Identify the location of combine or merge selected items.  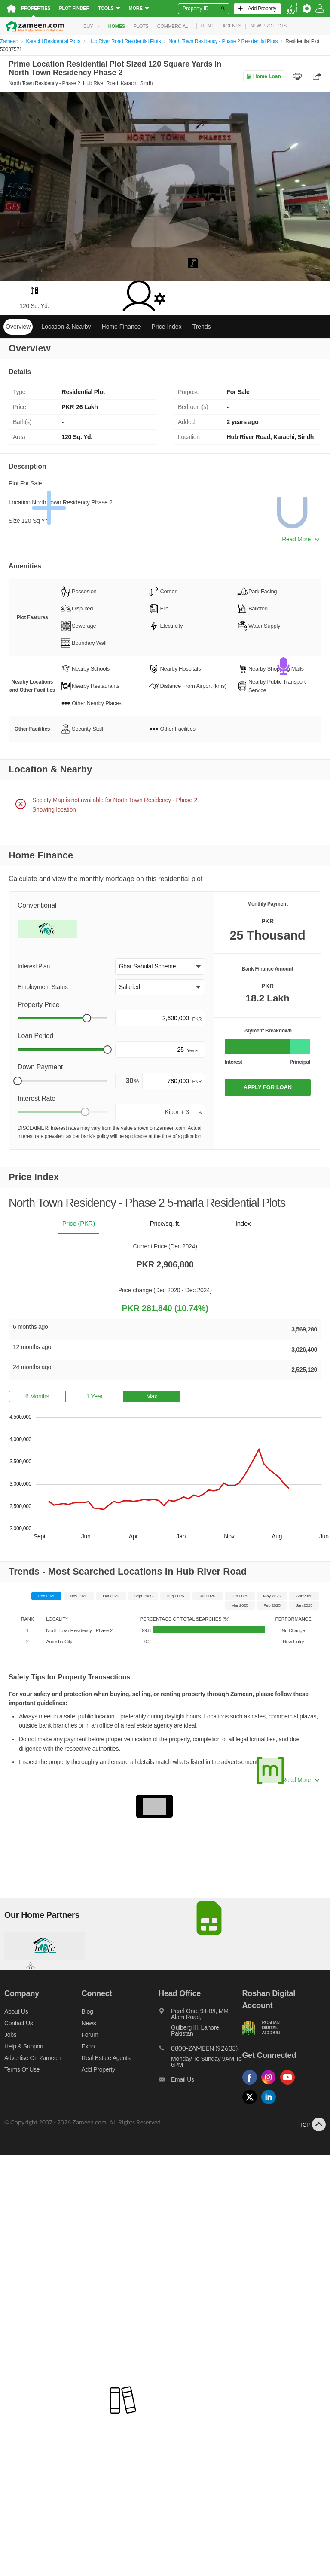
(292, 510).